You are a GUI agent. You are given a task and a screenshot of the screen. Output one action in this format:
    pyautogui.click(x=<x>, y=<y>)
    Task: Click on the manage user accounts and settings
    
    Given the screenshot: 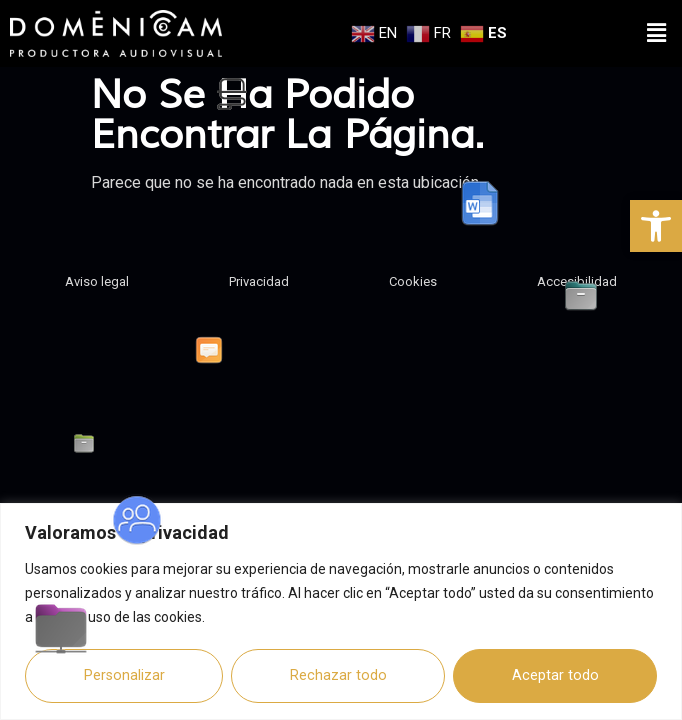 What is the action you would take?
    pyautogui.click(x=137, y=520)
    